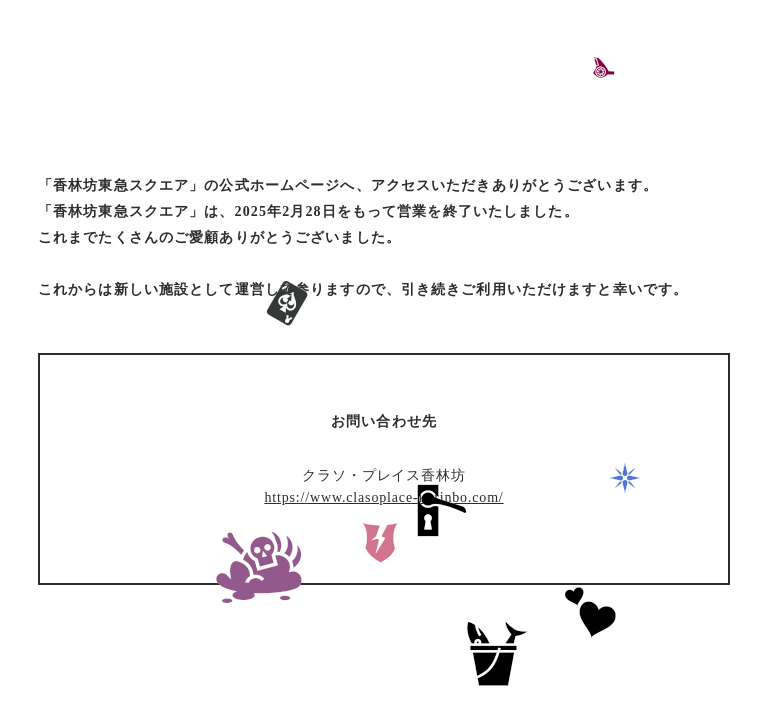 The image size is (768, 728). Describe the element at coordinates (590, 612) in the screenshot. I see `indicates a charm or affection bonus in gameplay` at that location.